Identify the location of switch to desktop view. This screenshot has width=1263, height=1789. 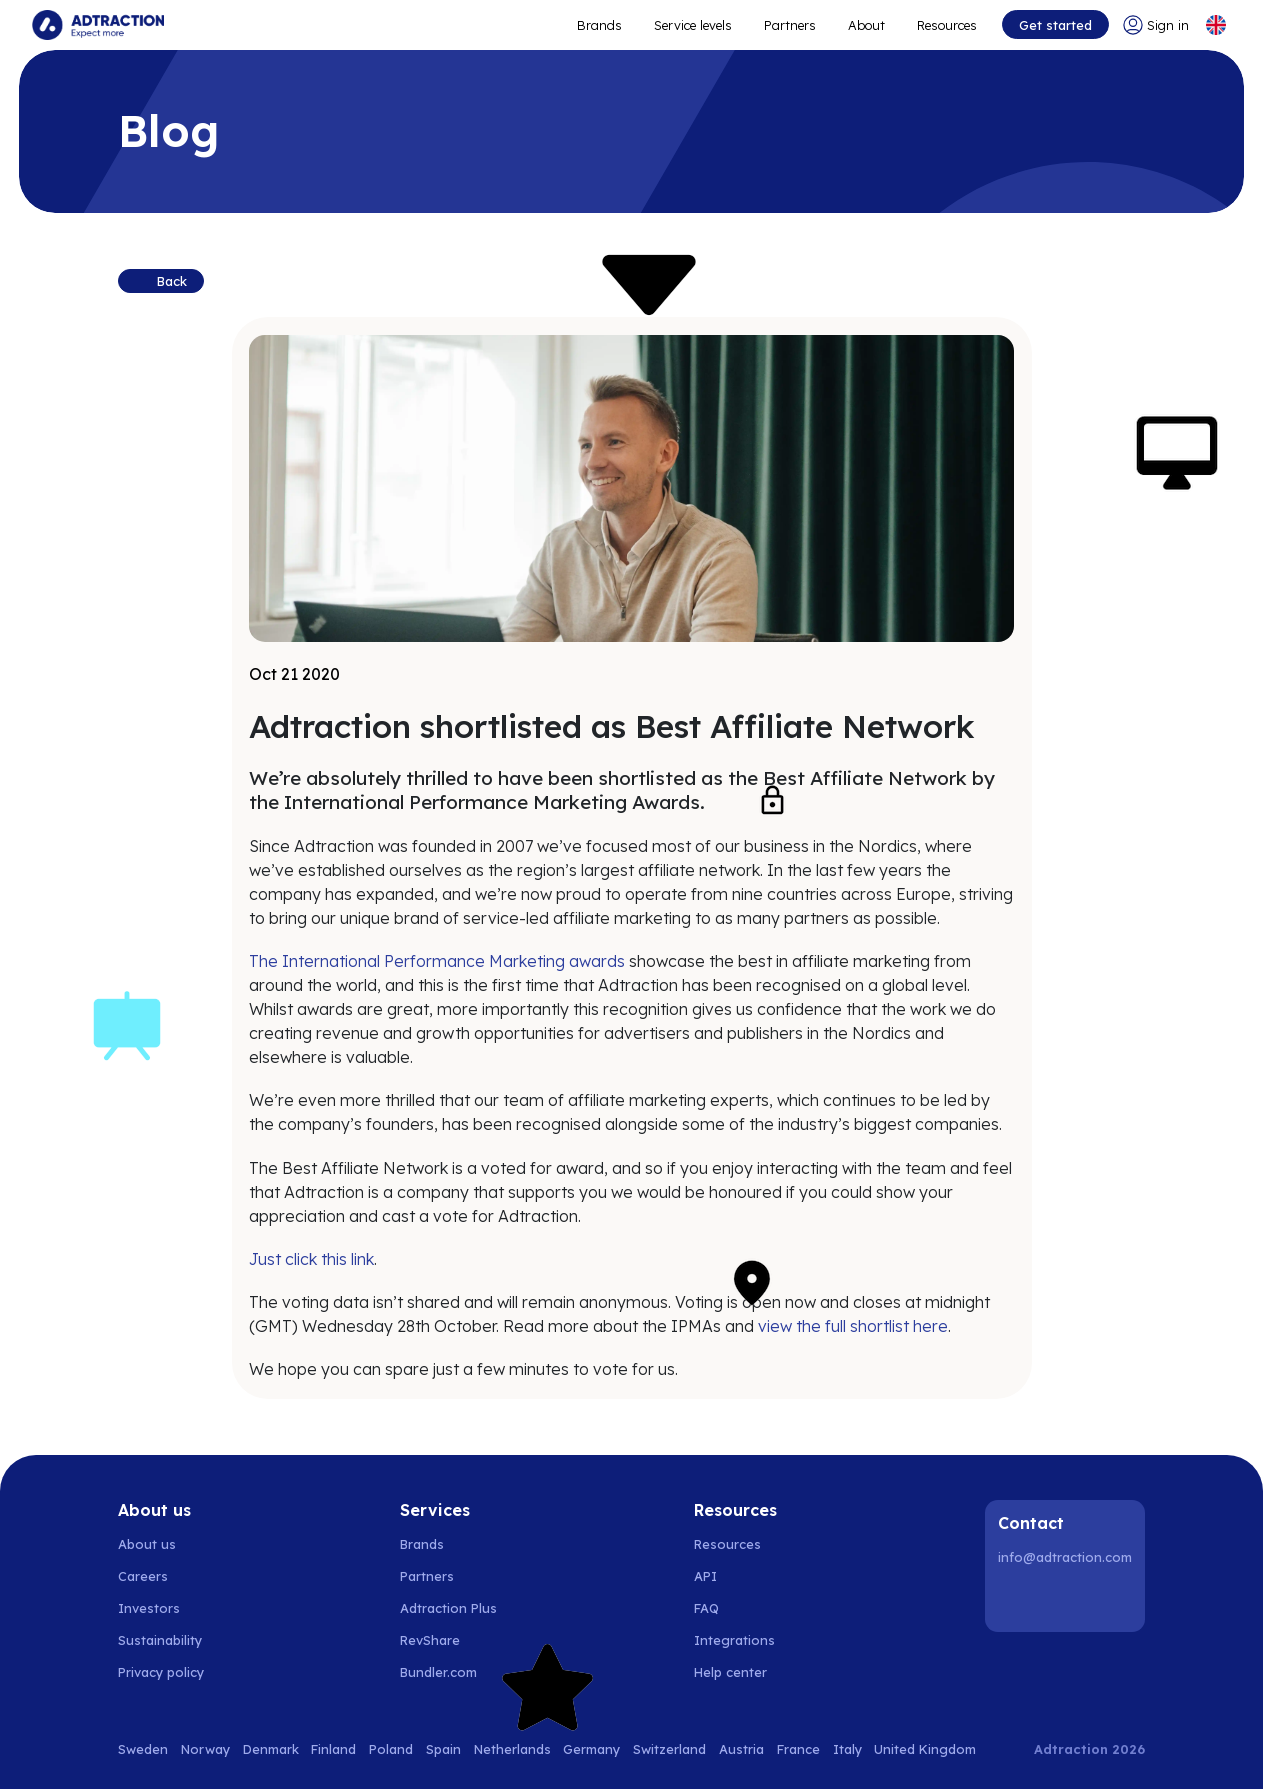
(1177, 453).